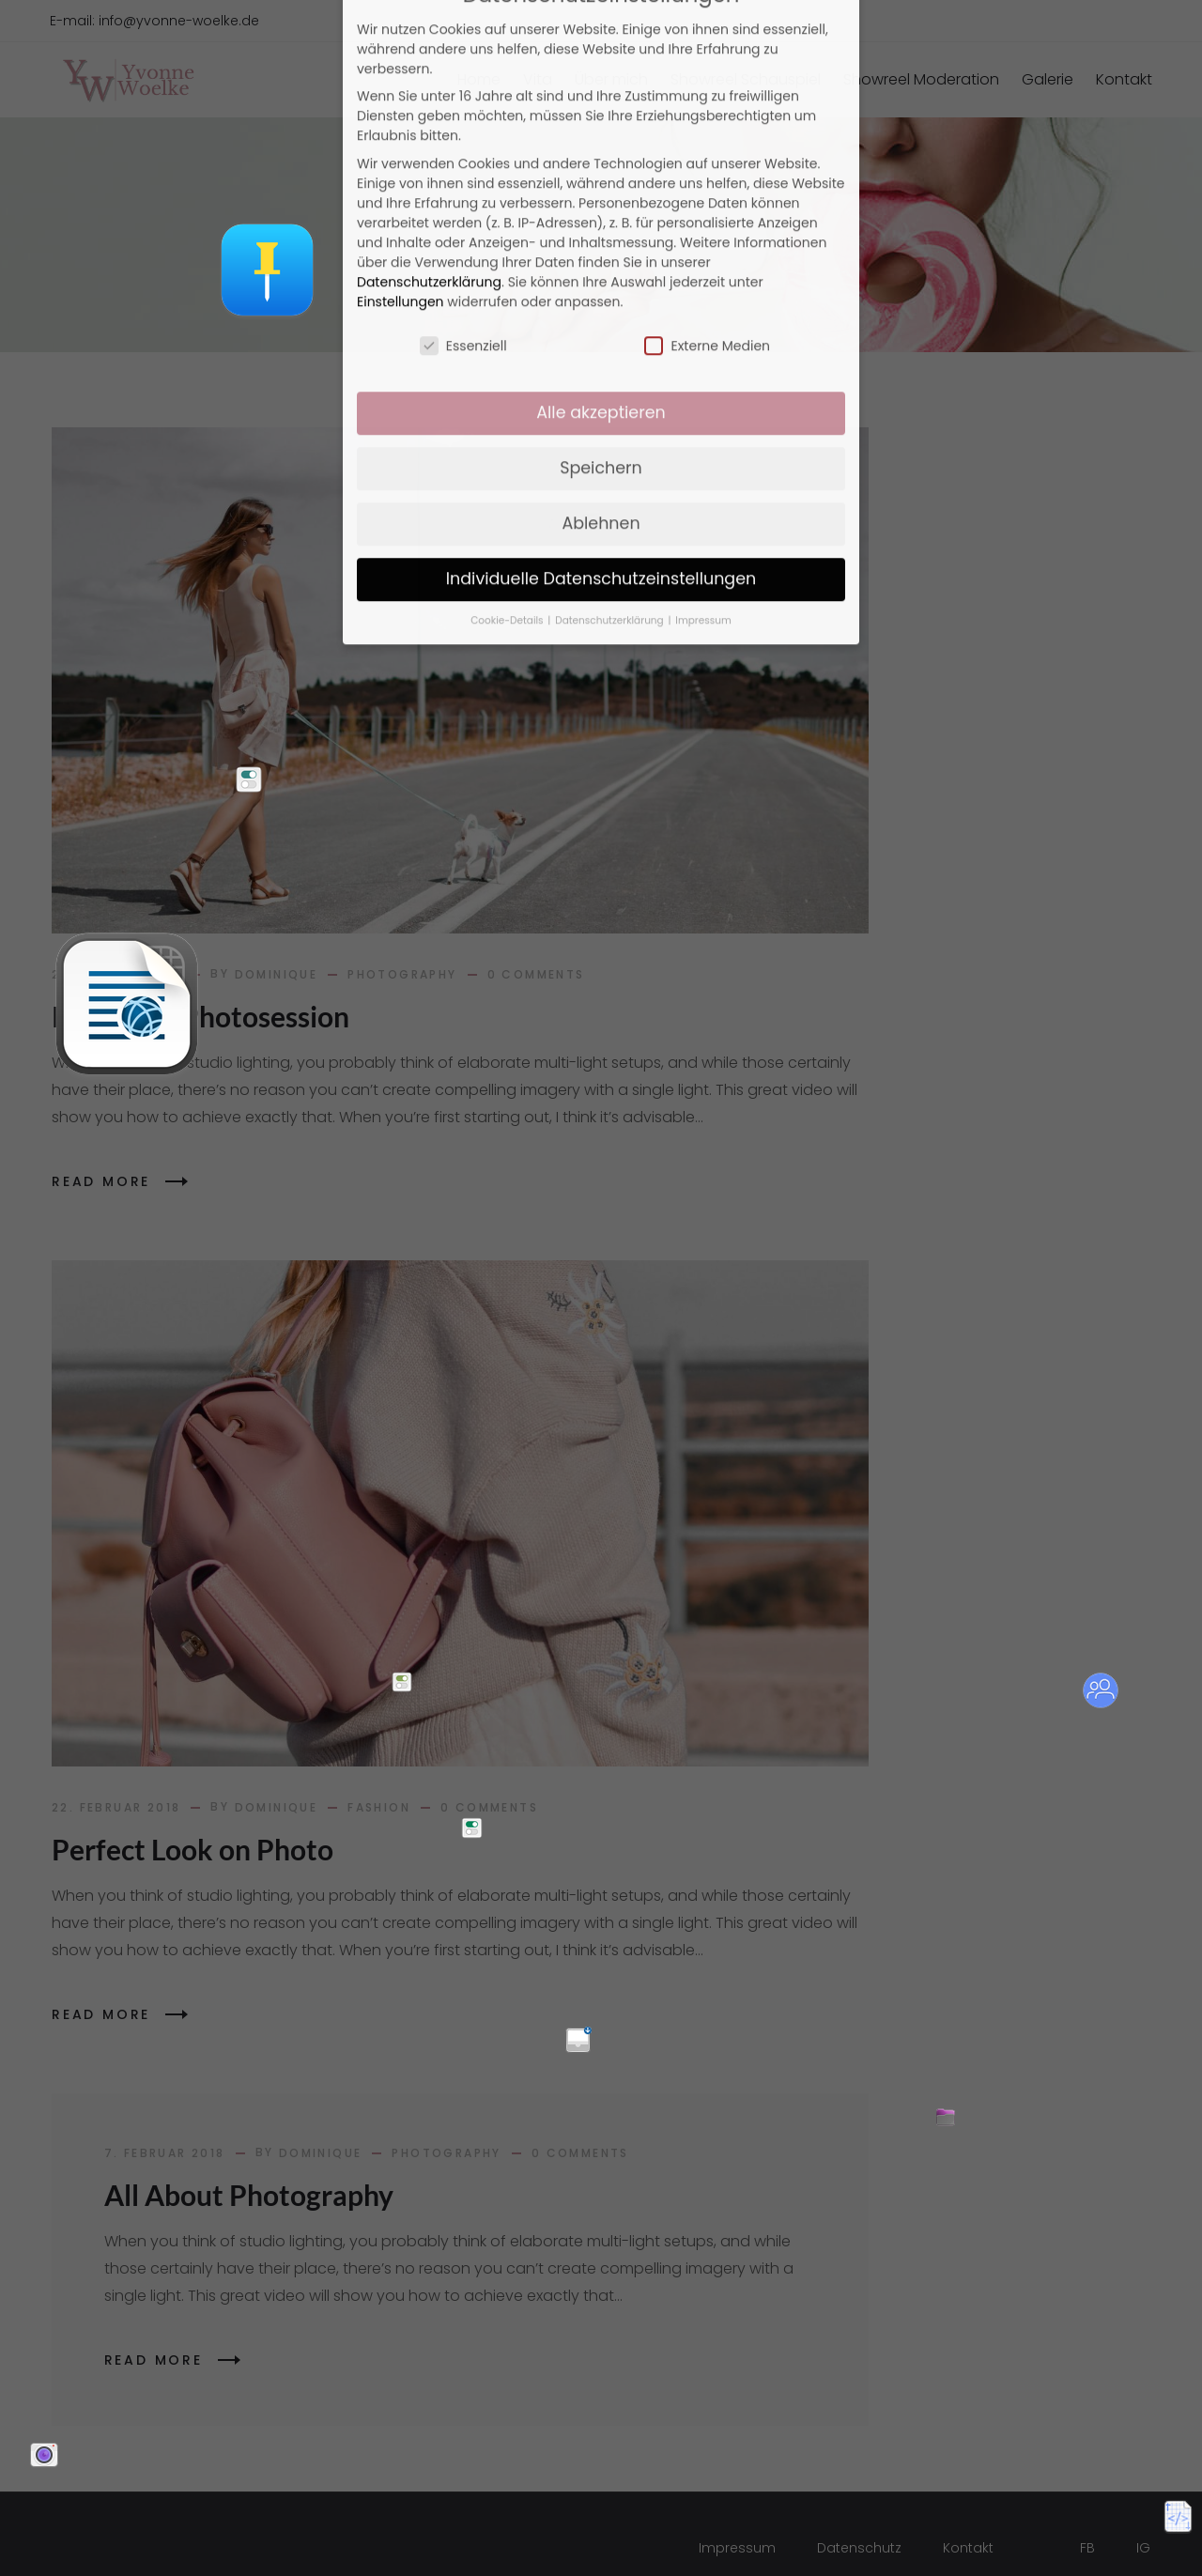 The image size is (1202, 2576). I want to click on open the cheese webcam application, so click(44, 2455).